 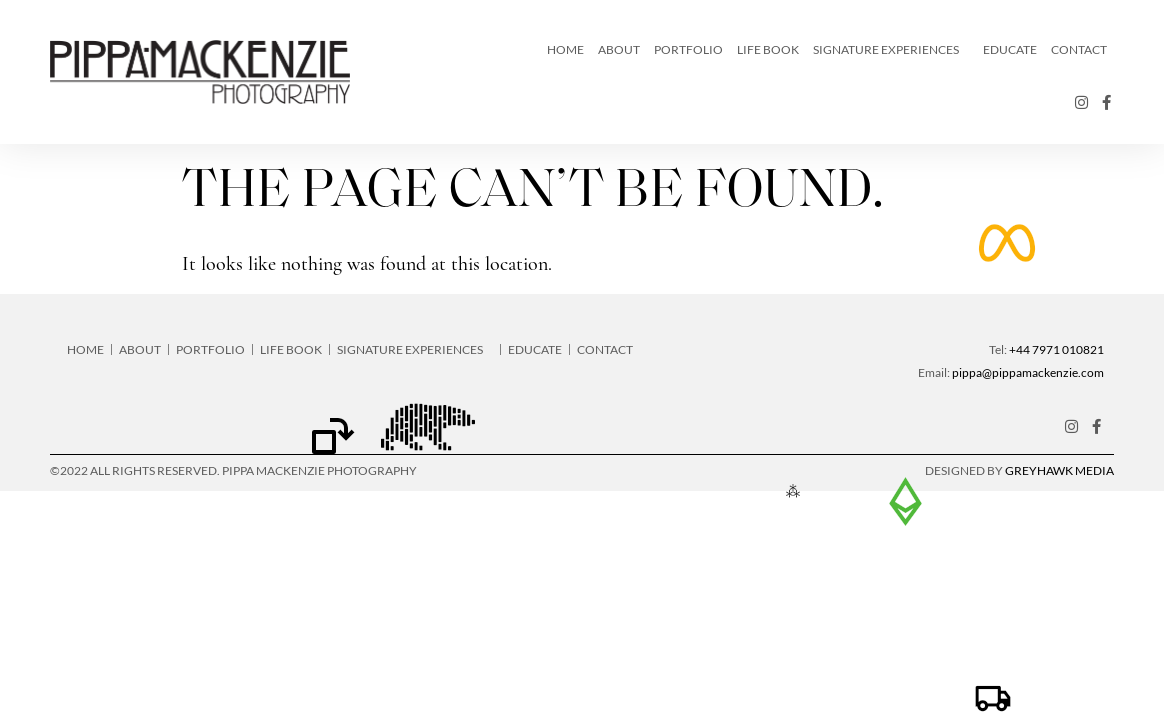 I want to click on track your delivery status, so click(x=993, y=697).